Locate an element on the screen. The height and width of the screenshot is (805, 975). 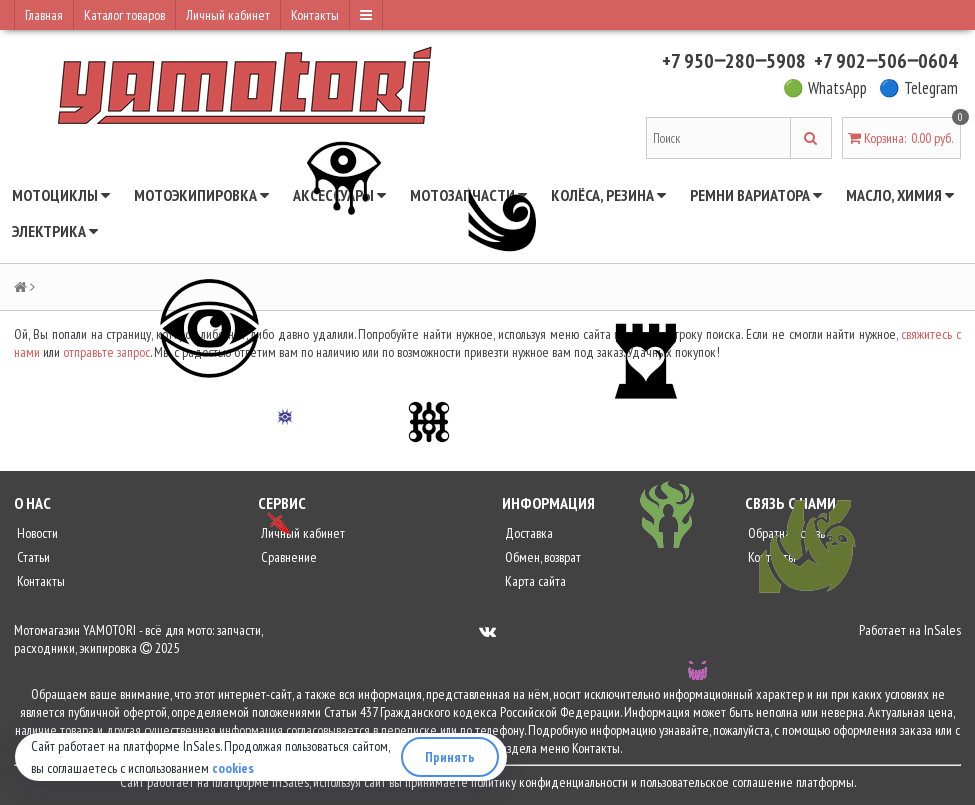
access network or connection settings is located at coordinates (429, 422).